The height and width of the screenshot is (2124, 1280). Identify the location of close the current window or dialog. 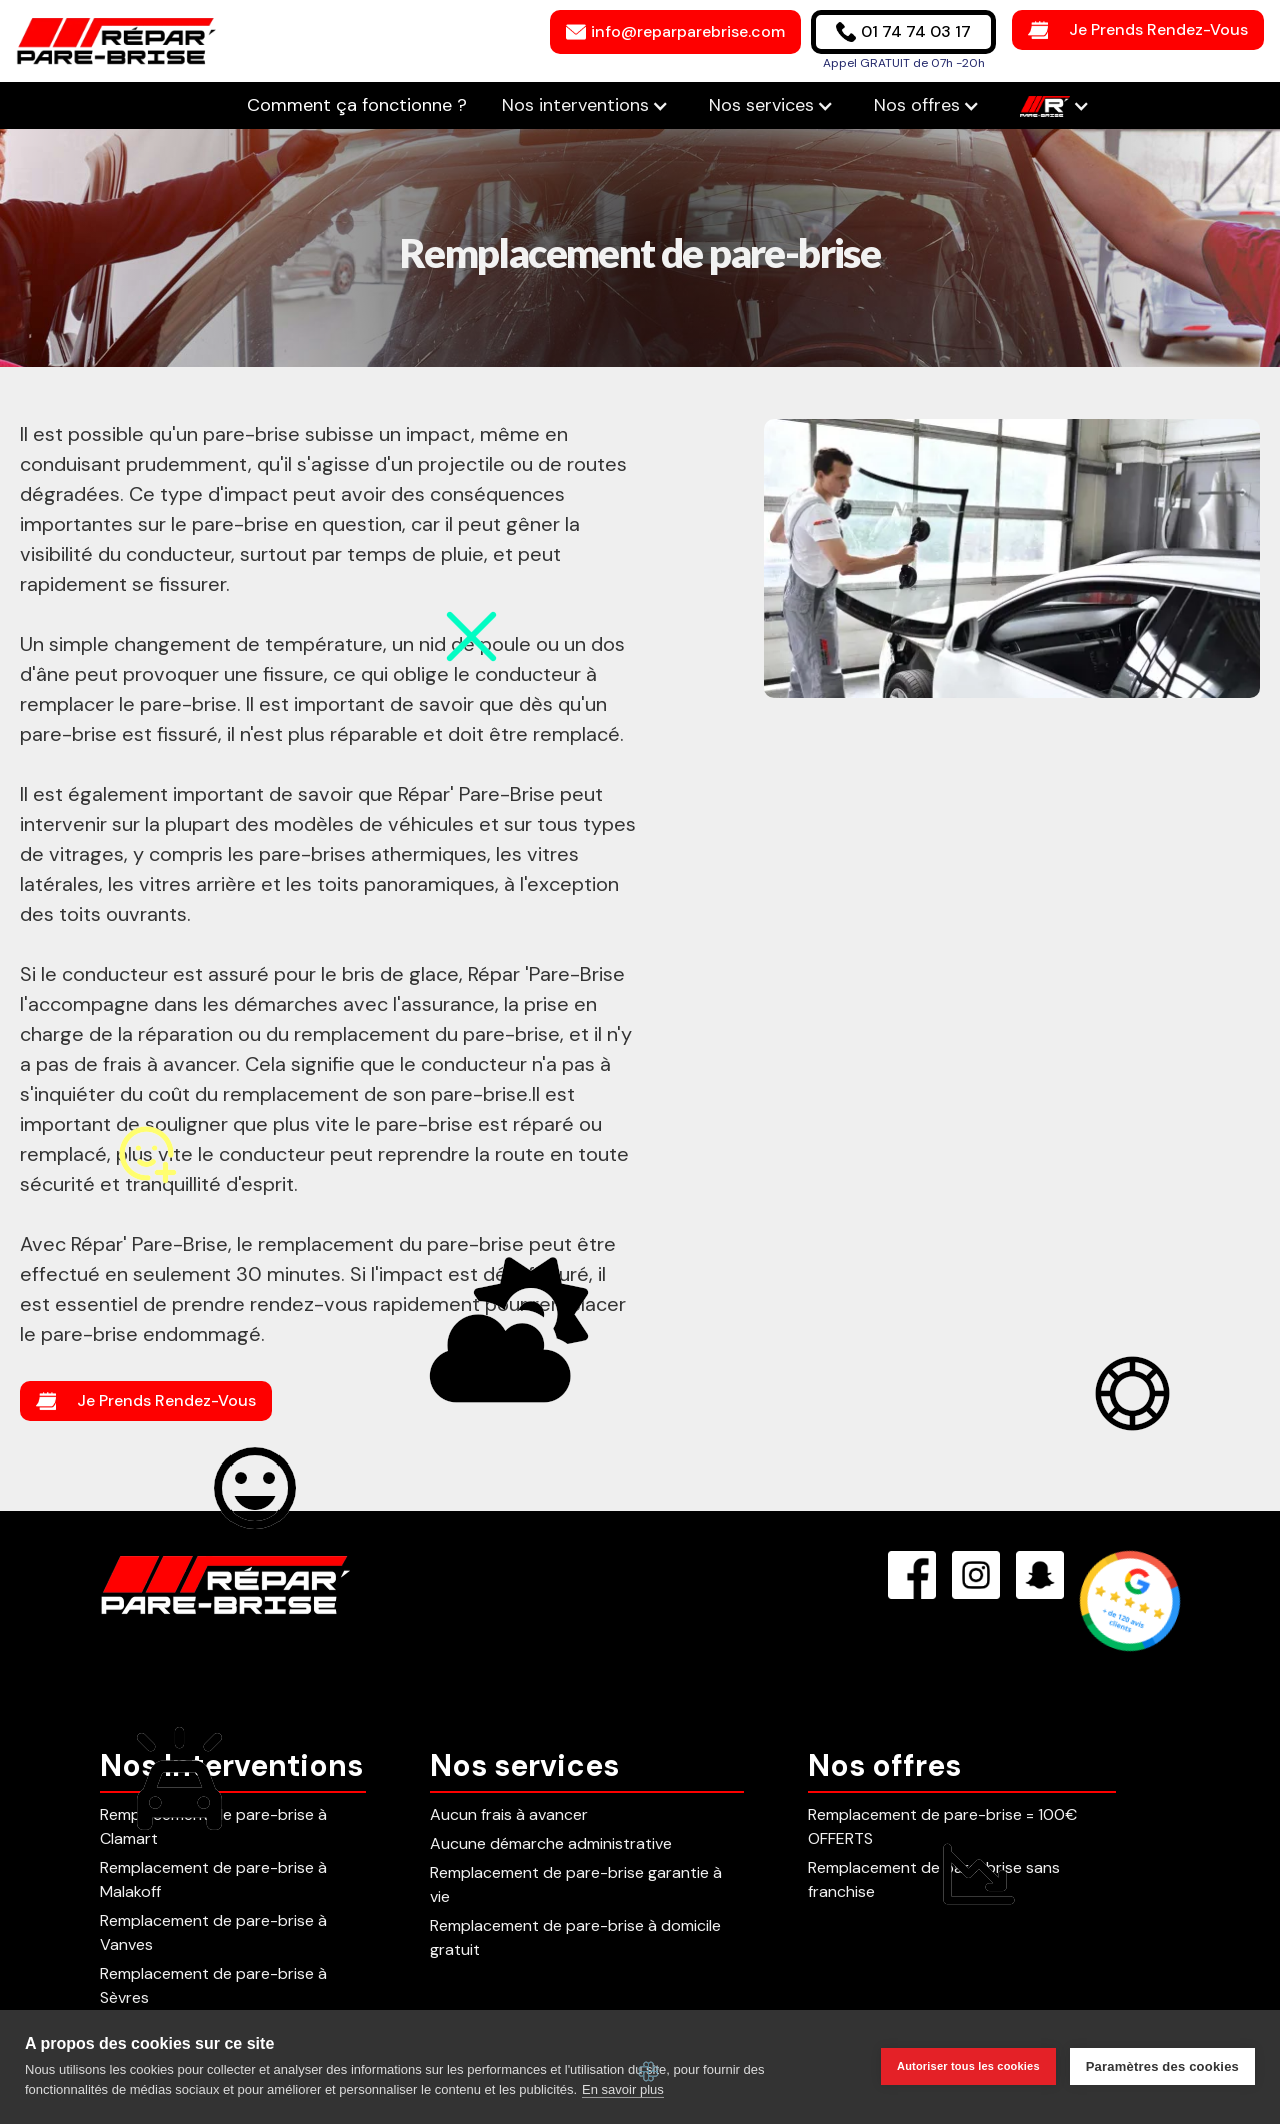
(471, 636).